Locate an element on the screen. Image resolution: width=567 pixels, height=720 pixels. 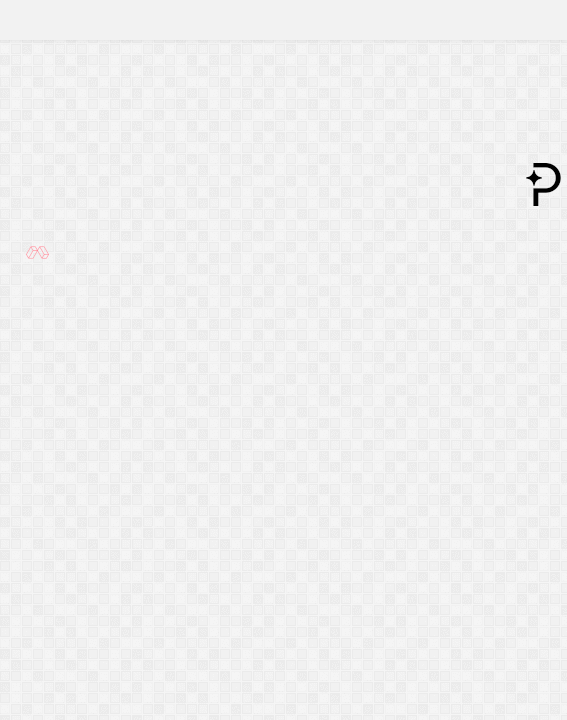
paddle payment platform logo is located at coordinates (543, 184).